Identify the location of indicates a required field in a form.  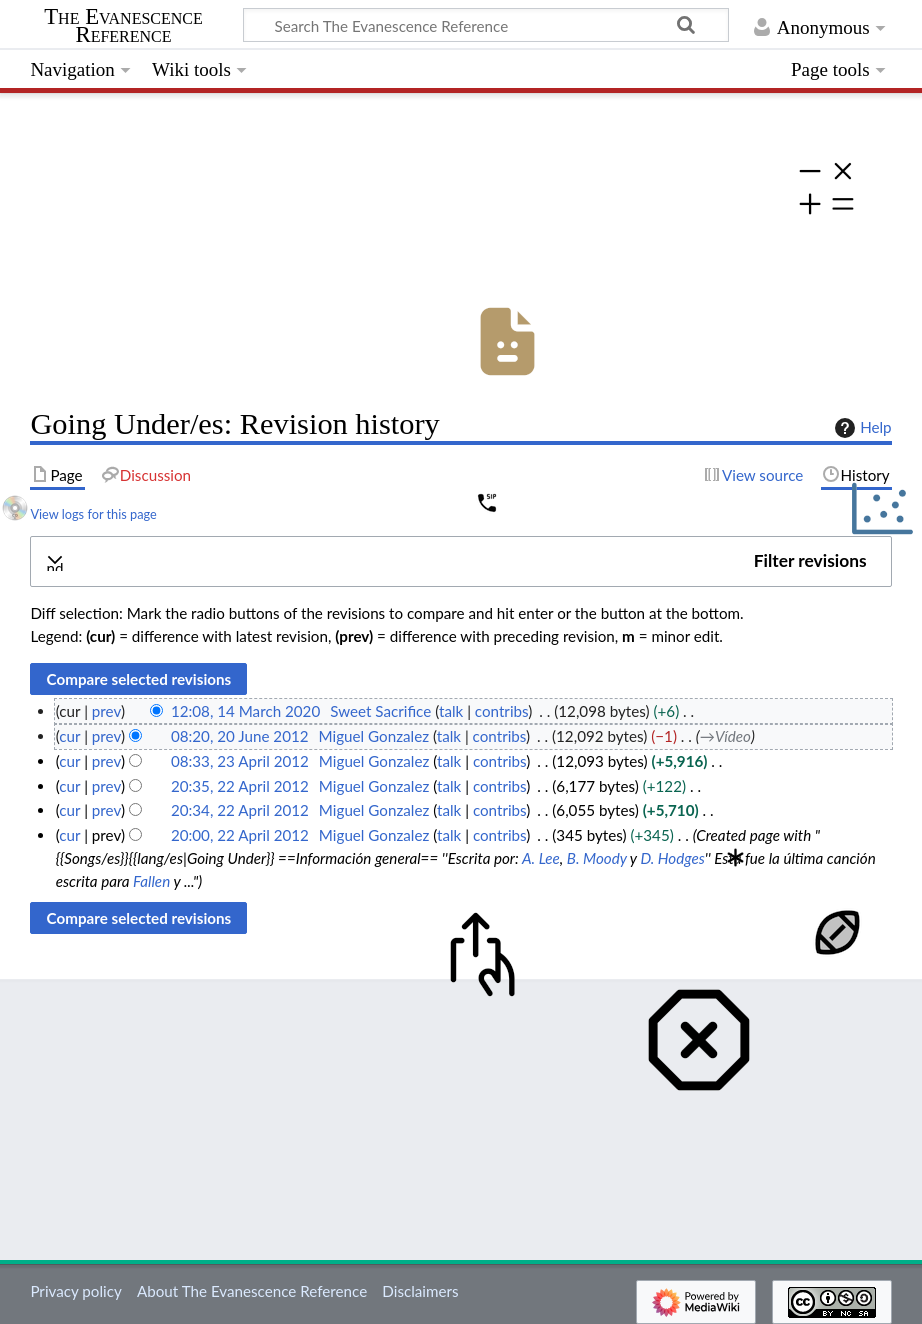
(735, 857).